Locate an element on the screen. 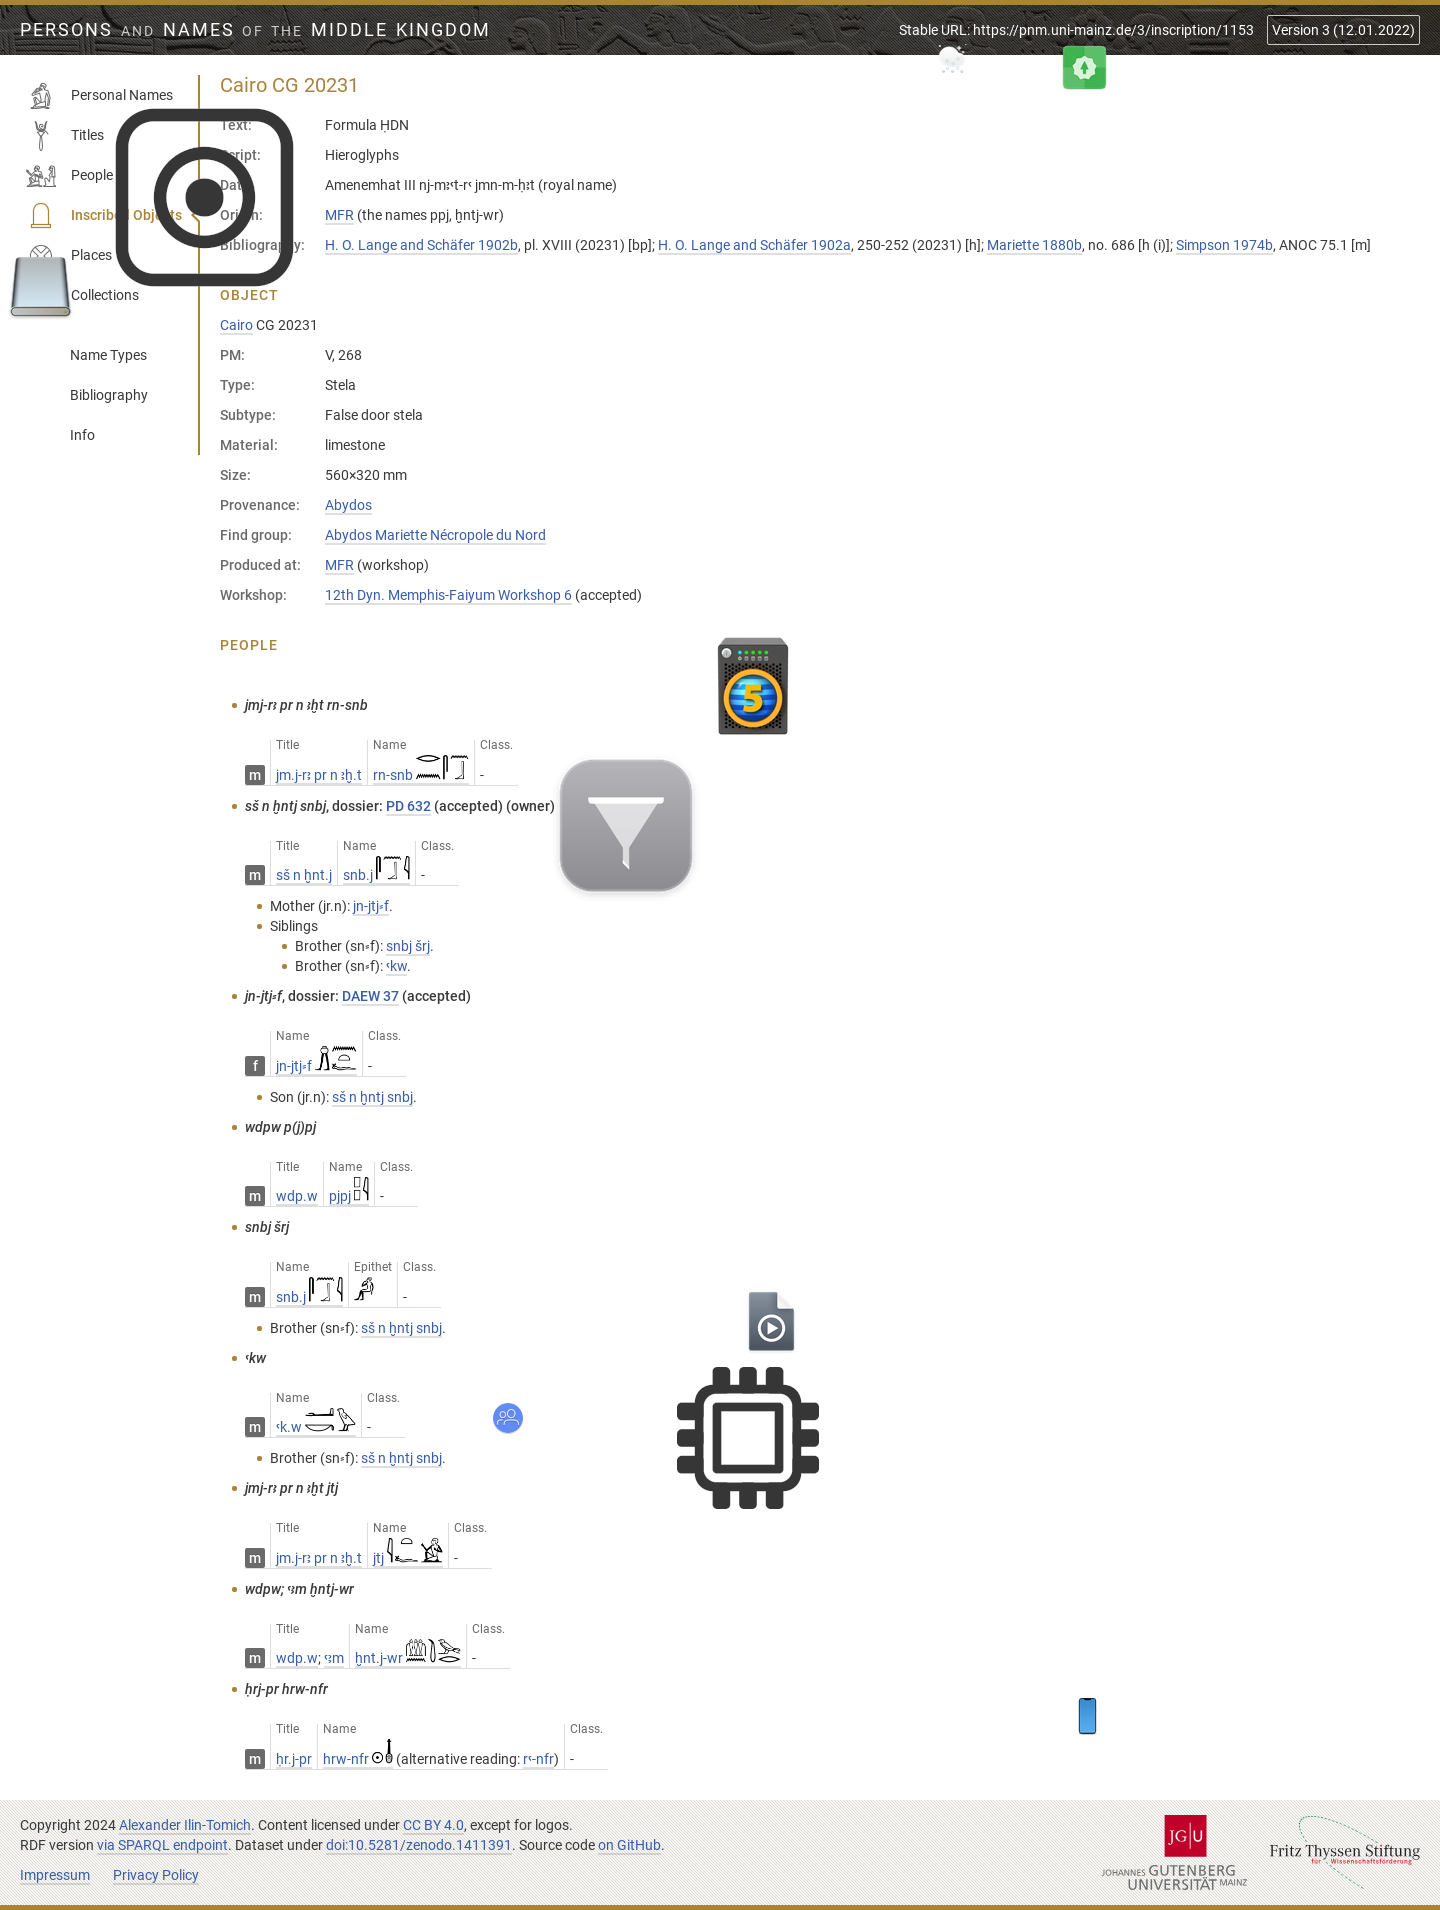 The image size is (1440, 1910). access user account settings is located at coordinates (508, 1418).